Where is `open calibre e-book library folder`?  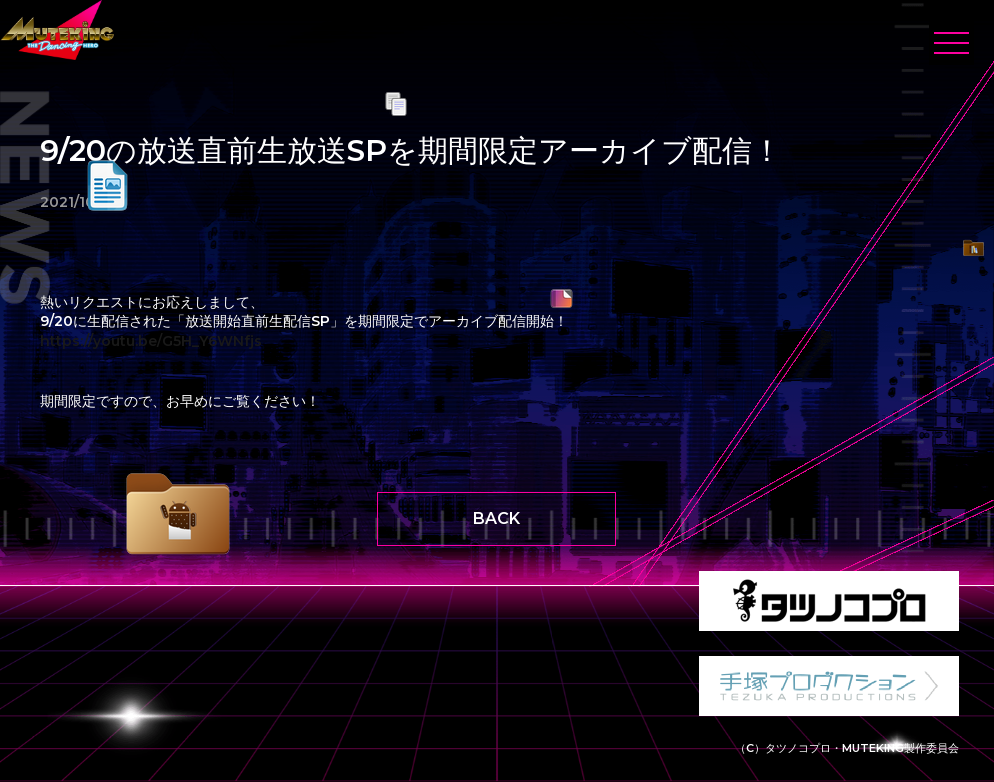 open calibre e-book library folder is located at coordinates (973, 248).